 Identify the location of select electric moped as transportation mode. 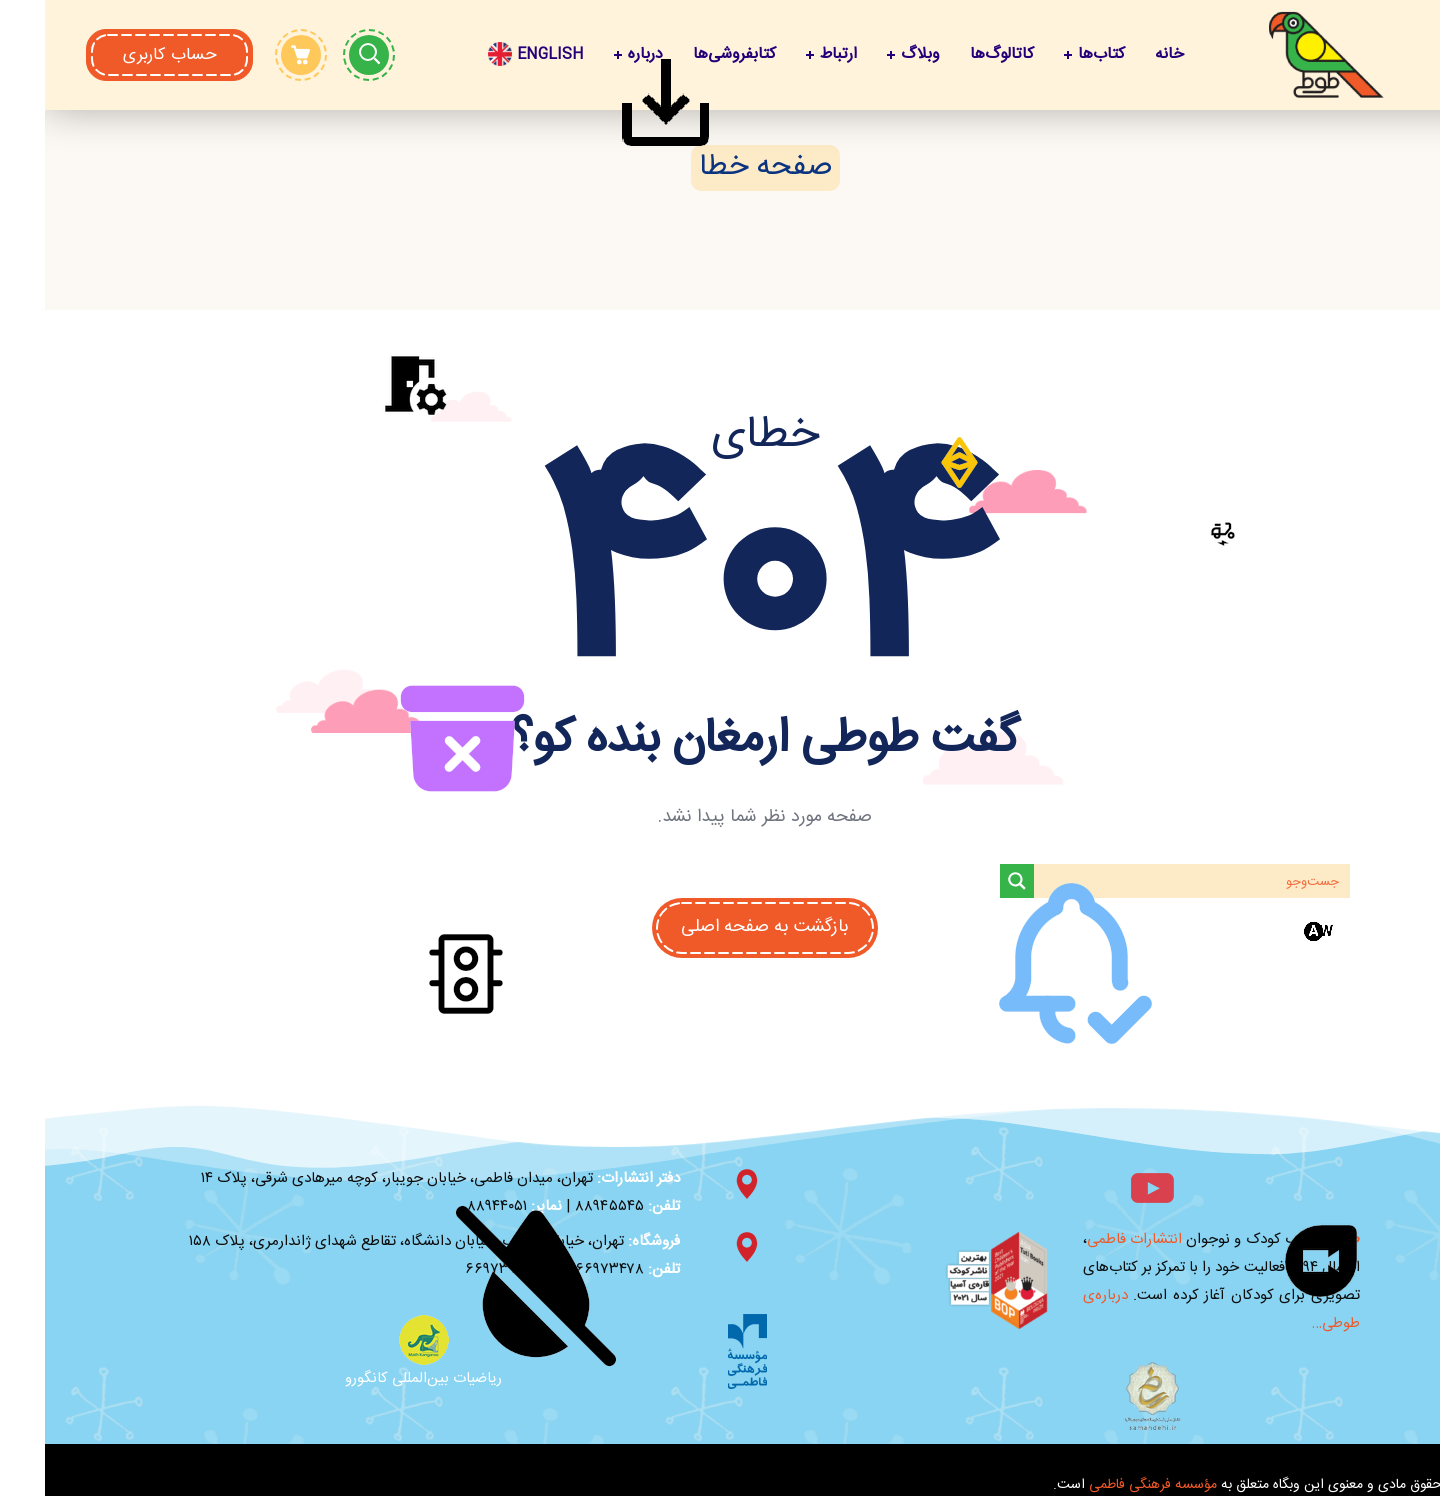
(1223, 533).